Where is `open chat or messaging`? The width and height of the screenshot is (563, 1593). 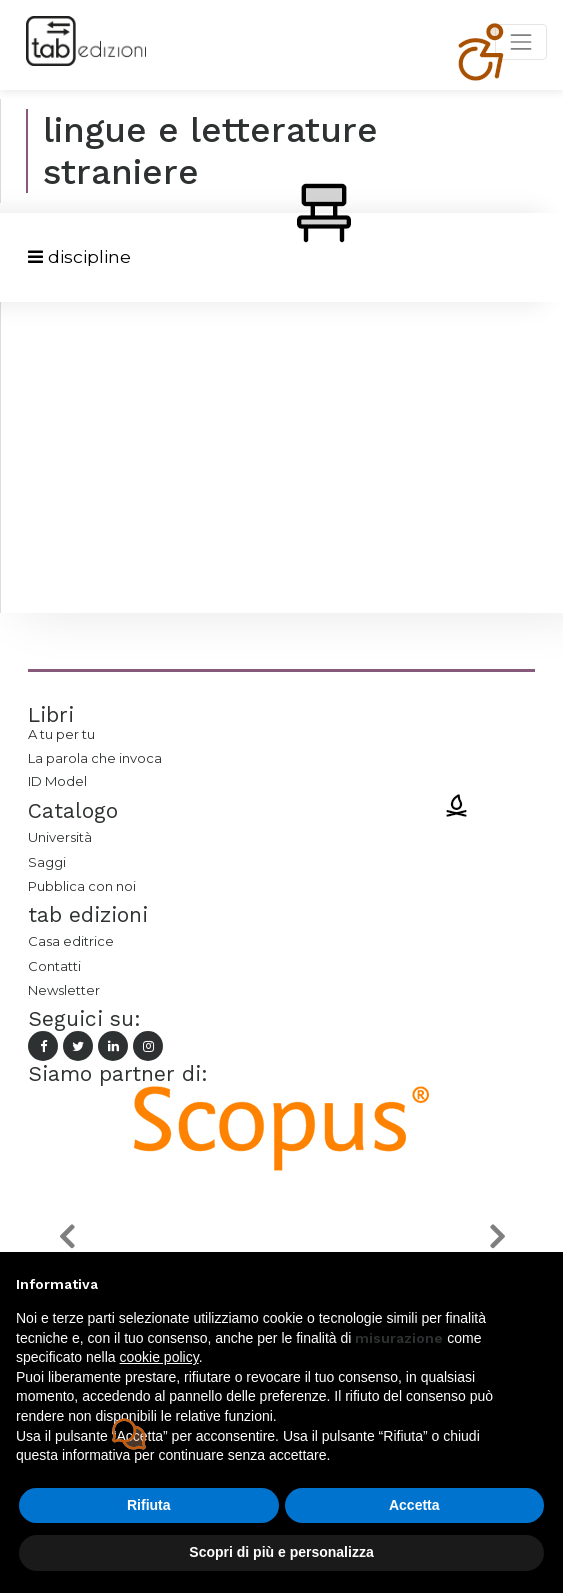 open chat or messaging is located at coordinates (129, 1434).